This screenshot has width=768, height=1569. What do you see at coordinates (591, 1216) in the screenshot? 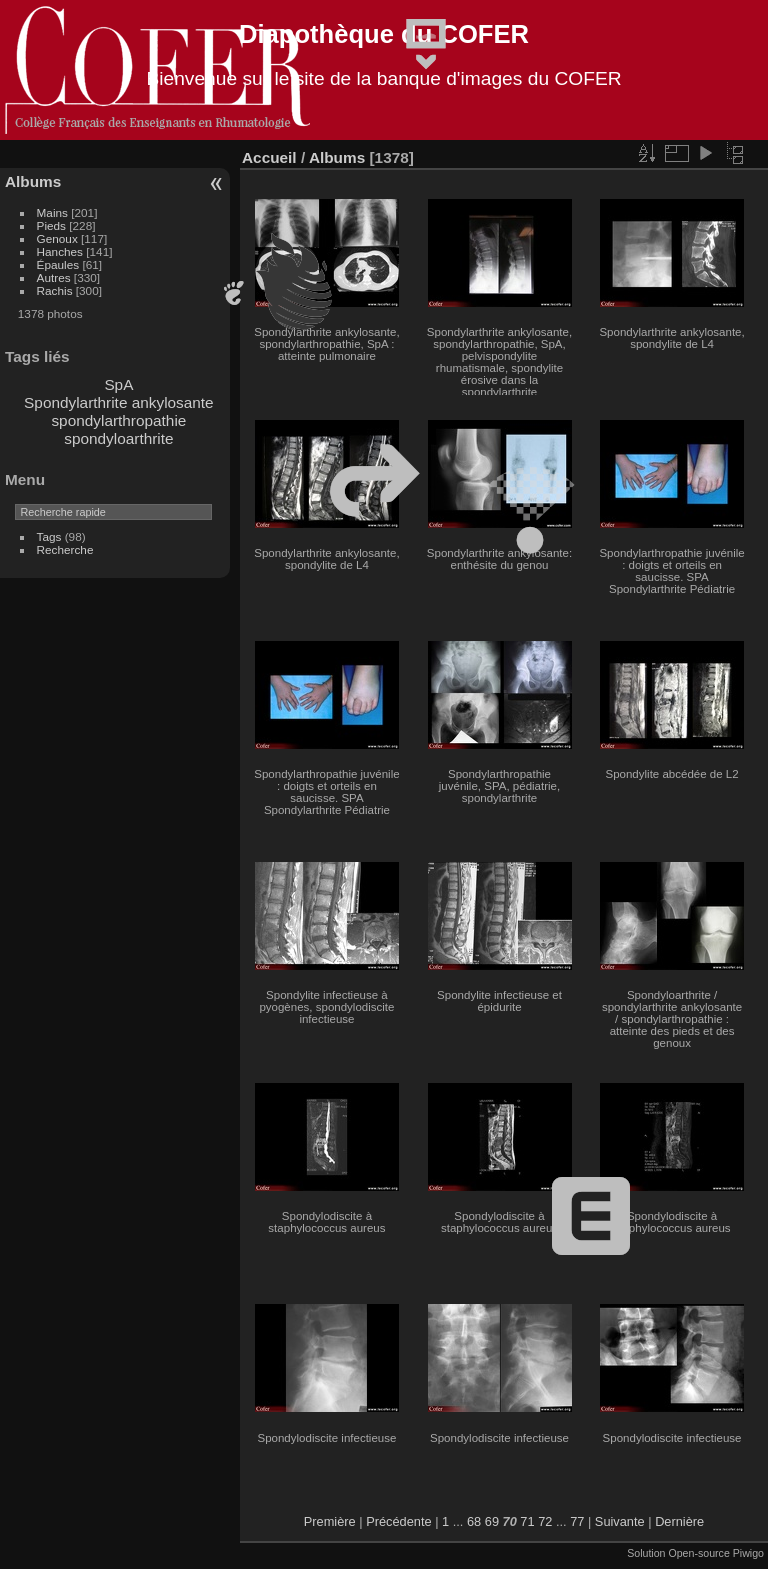
I see `indicates EDGE cellular network connection` at bounding box center [591, 1216].